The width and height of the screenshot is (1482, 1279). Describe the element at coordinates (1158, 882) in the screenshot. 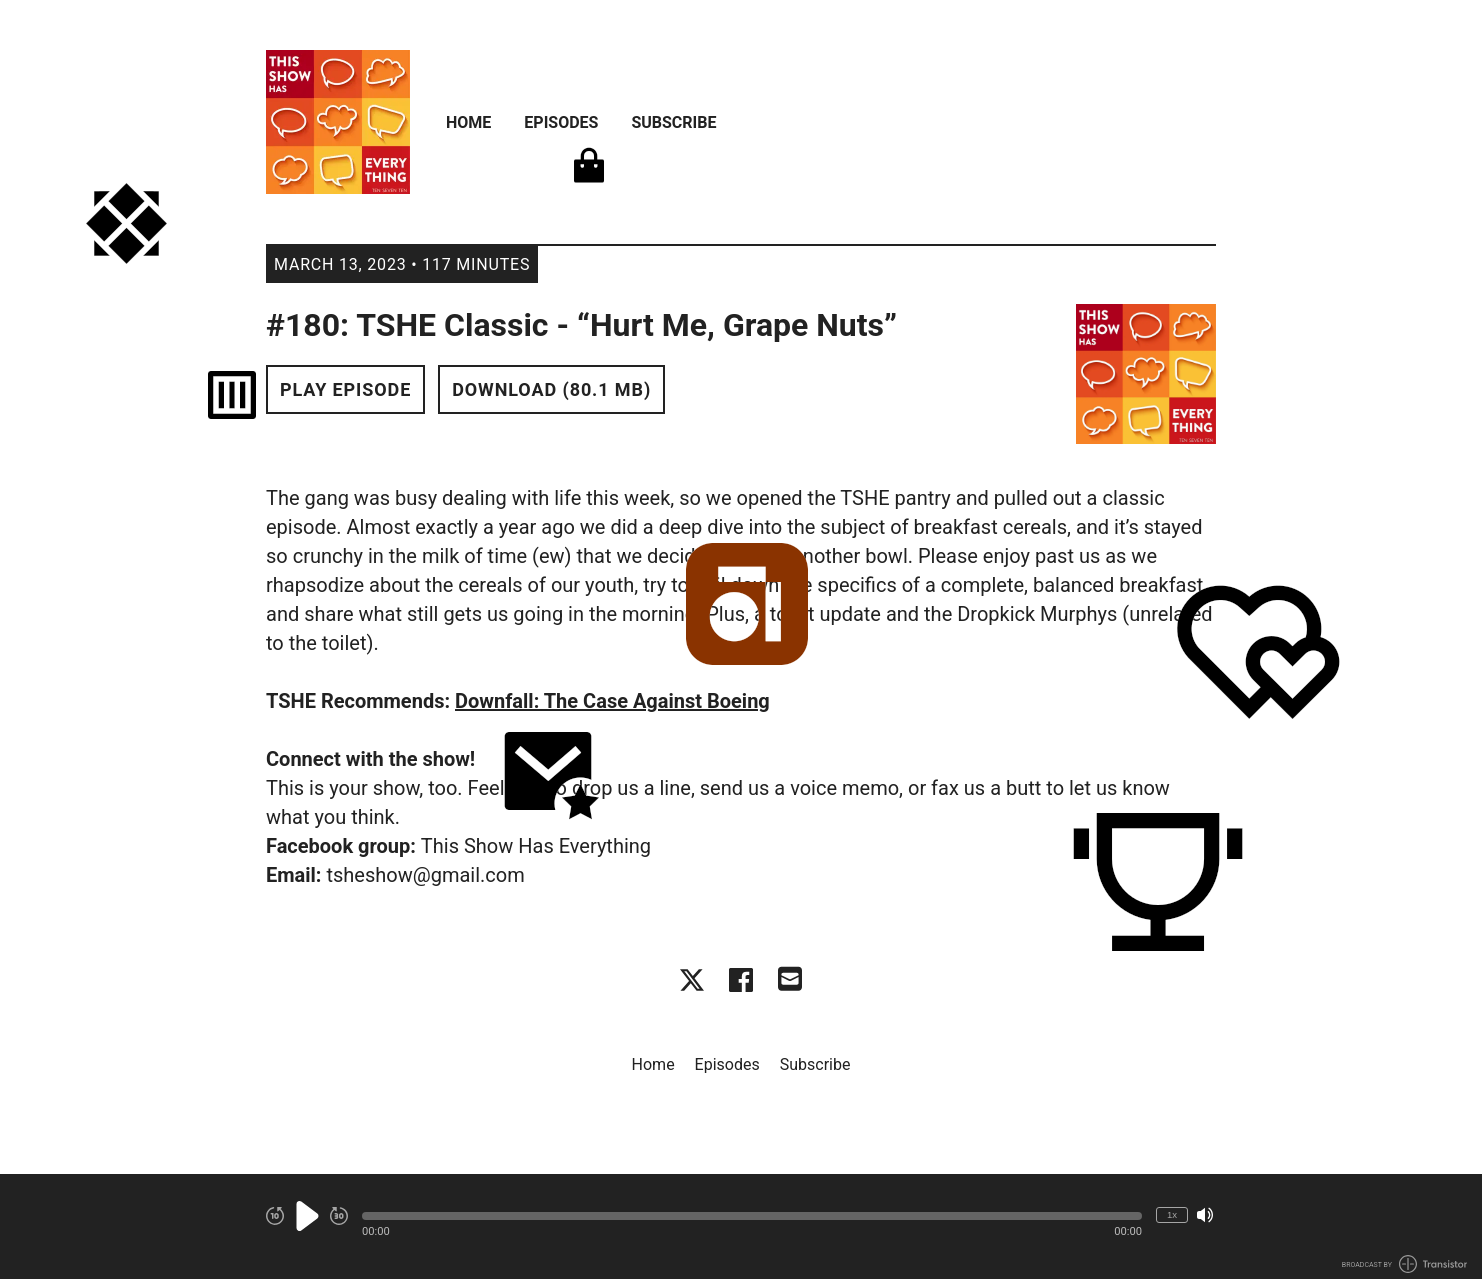

I see `view achievements or awards` at that location.